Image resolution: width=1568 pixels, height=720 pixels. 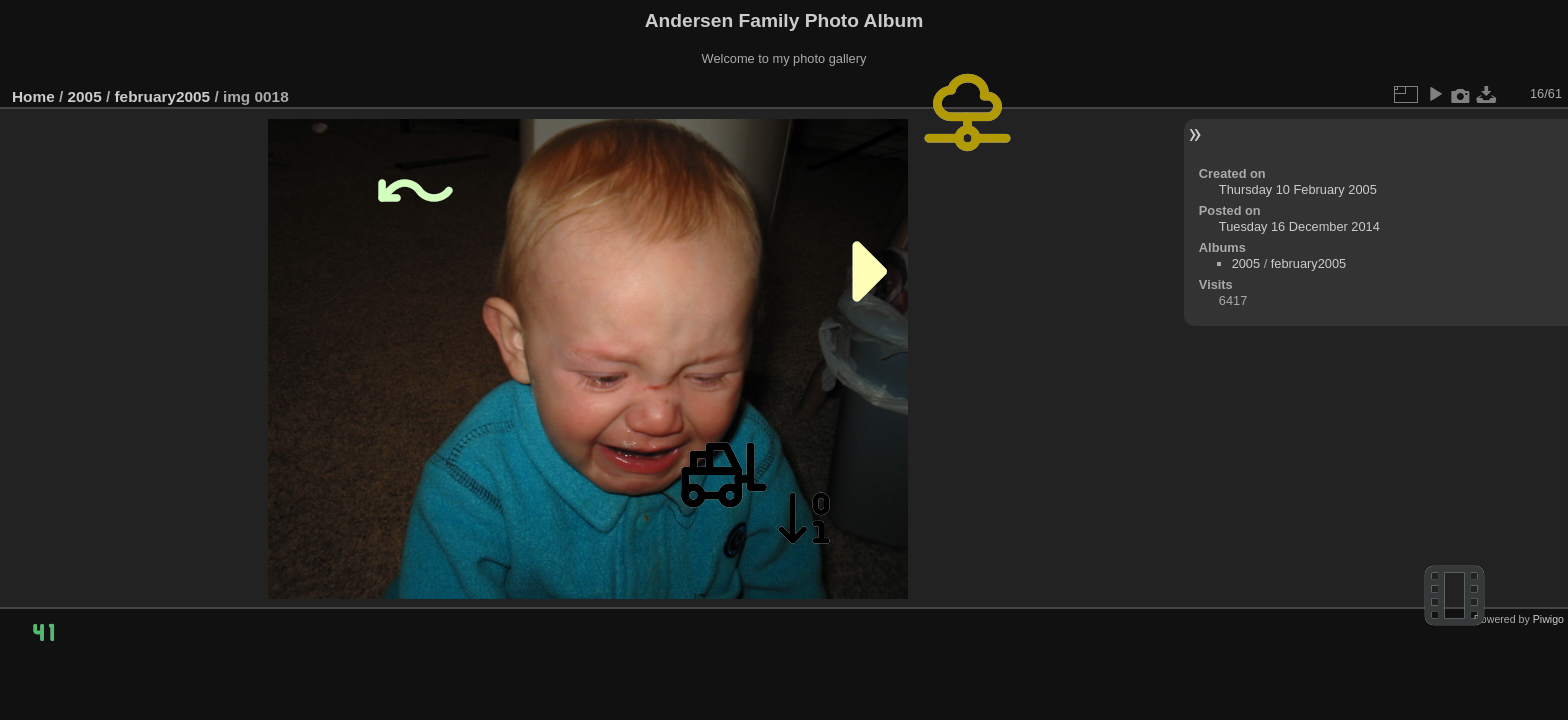 I want to click on access warehouse or inventory management, so click(x=722, y=475).